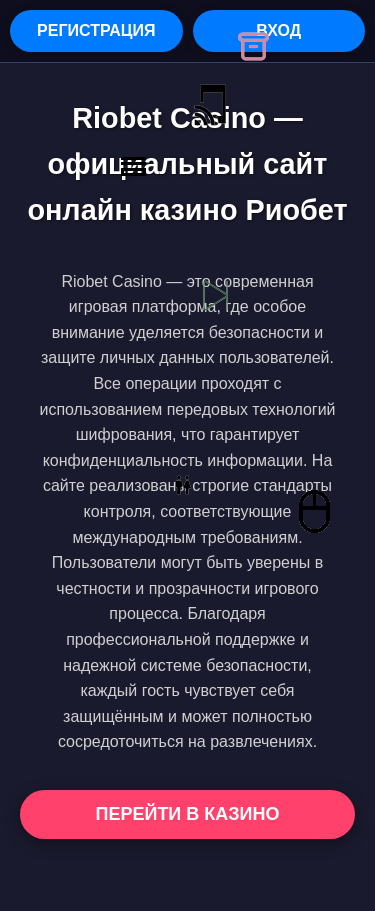 The width and height of the screenshot is (375, 911). Describe the element at coordinates (253, 46) in the screenshot. I see `archive this item` at that location.